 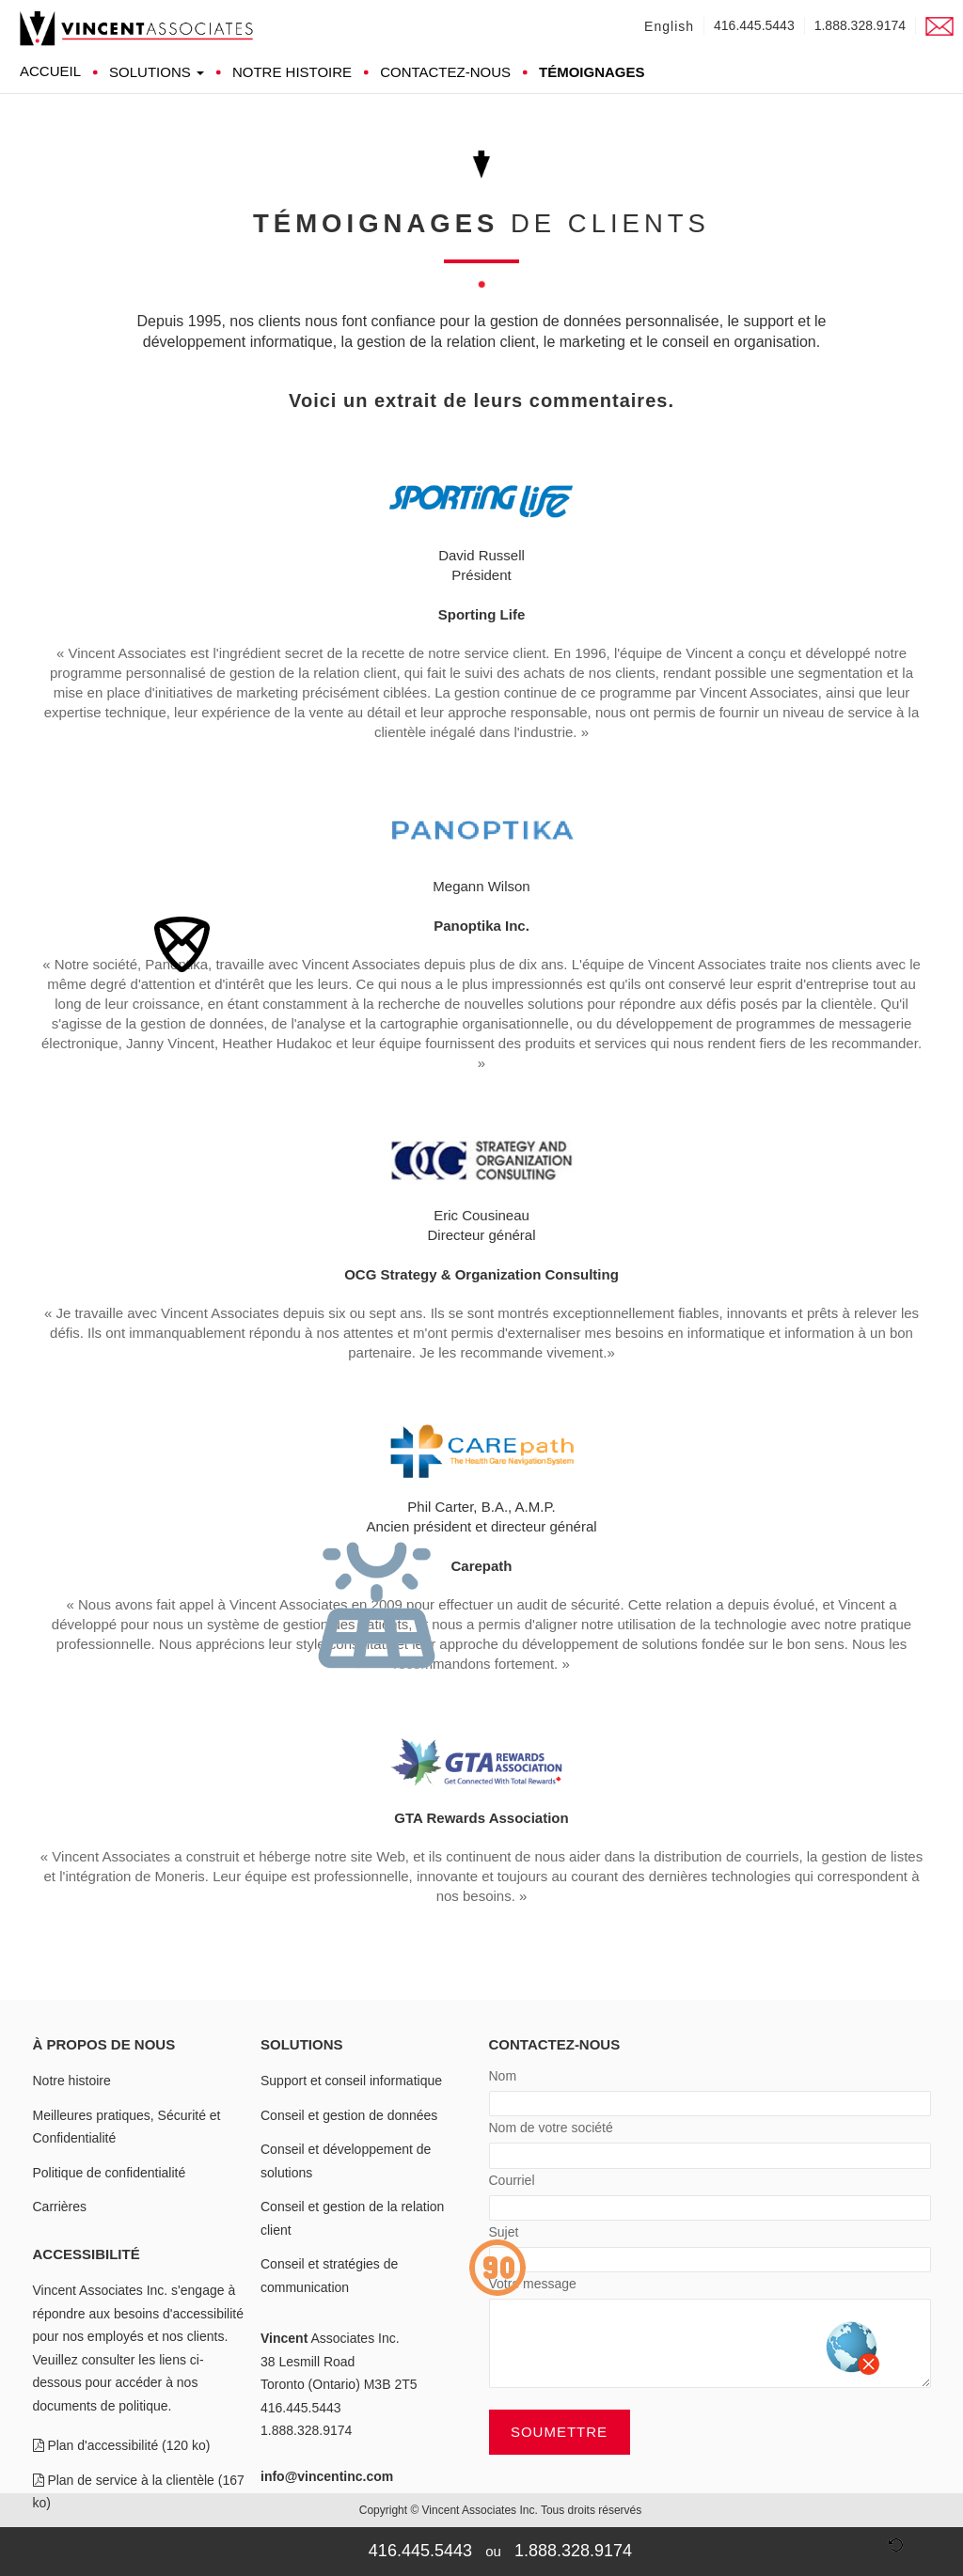 I want to click on open ctemplar secure email service, so click(x=182, y=944).